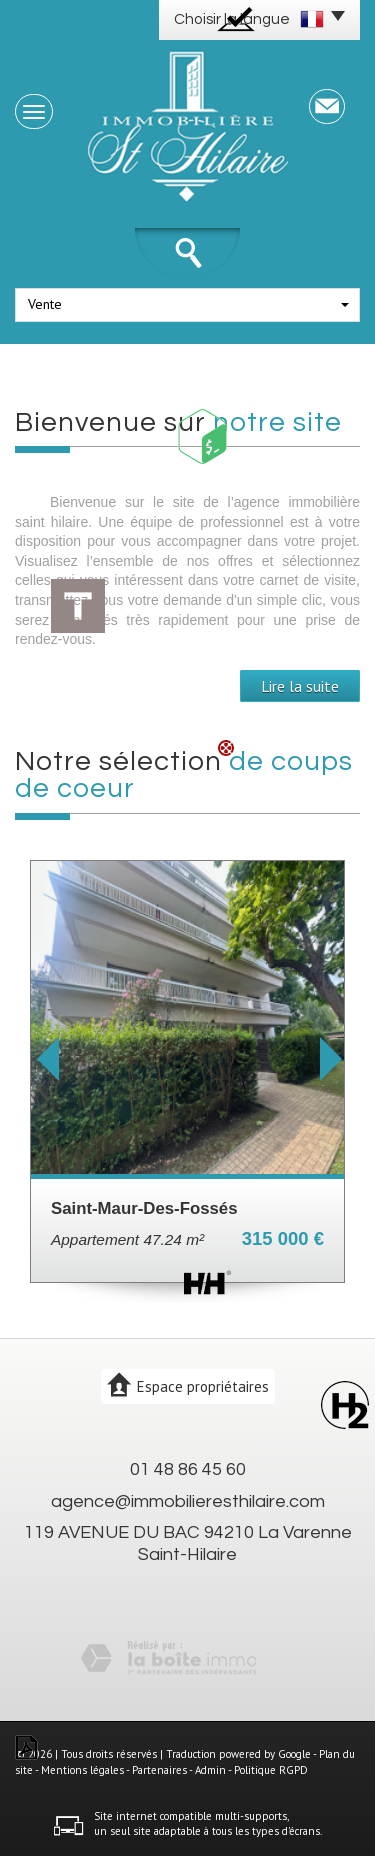 The width and height of the screenshot is (375, 1856). What do you see at coordinates (236, 19) in the screenshot?
I see `testcafe automated testing framework logo` at bounding box center [236, 19].